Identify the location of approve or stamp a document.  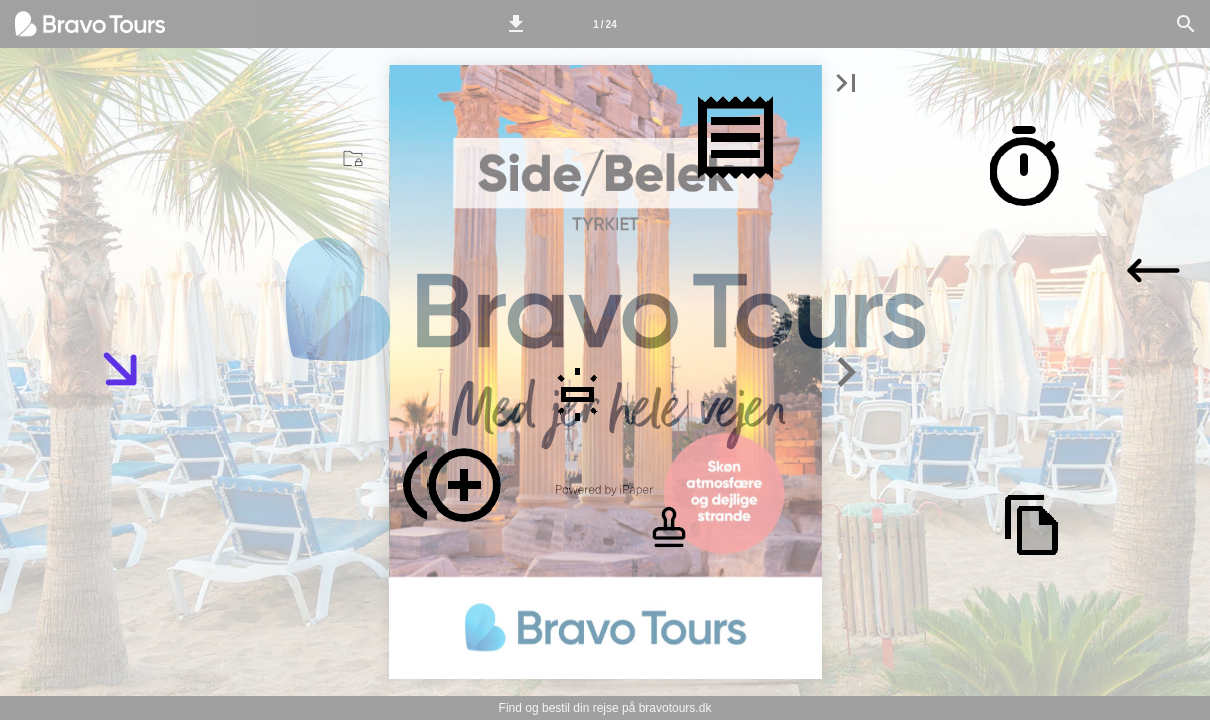
(669, 527).